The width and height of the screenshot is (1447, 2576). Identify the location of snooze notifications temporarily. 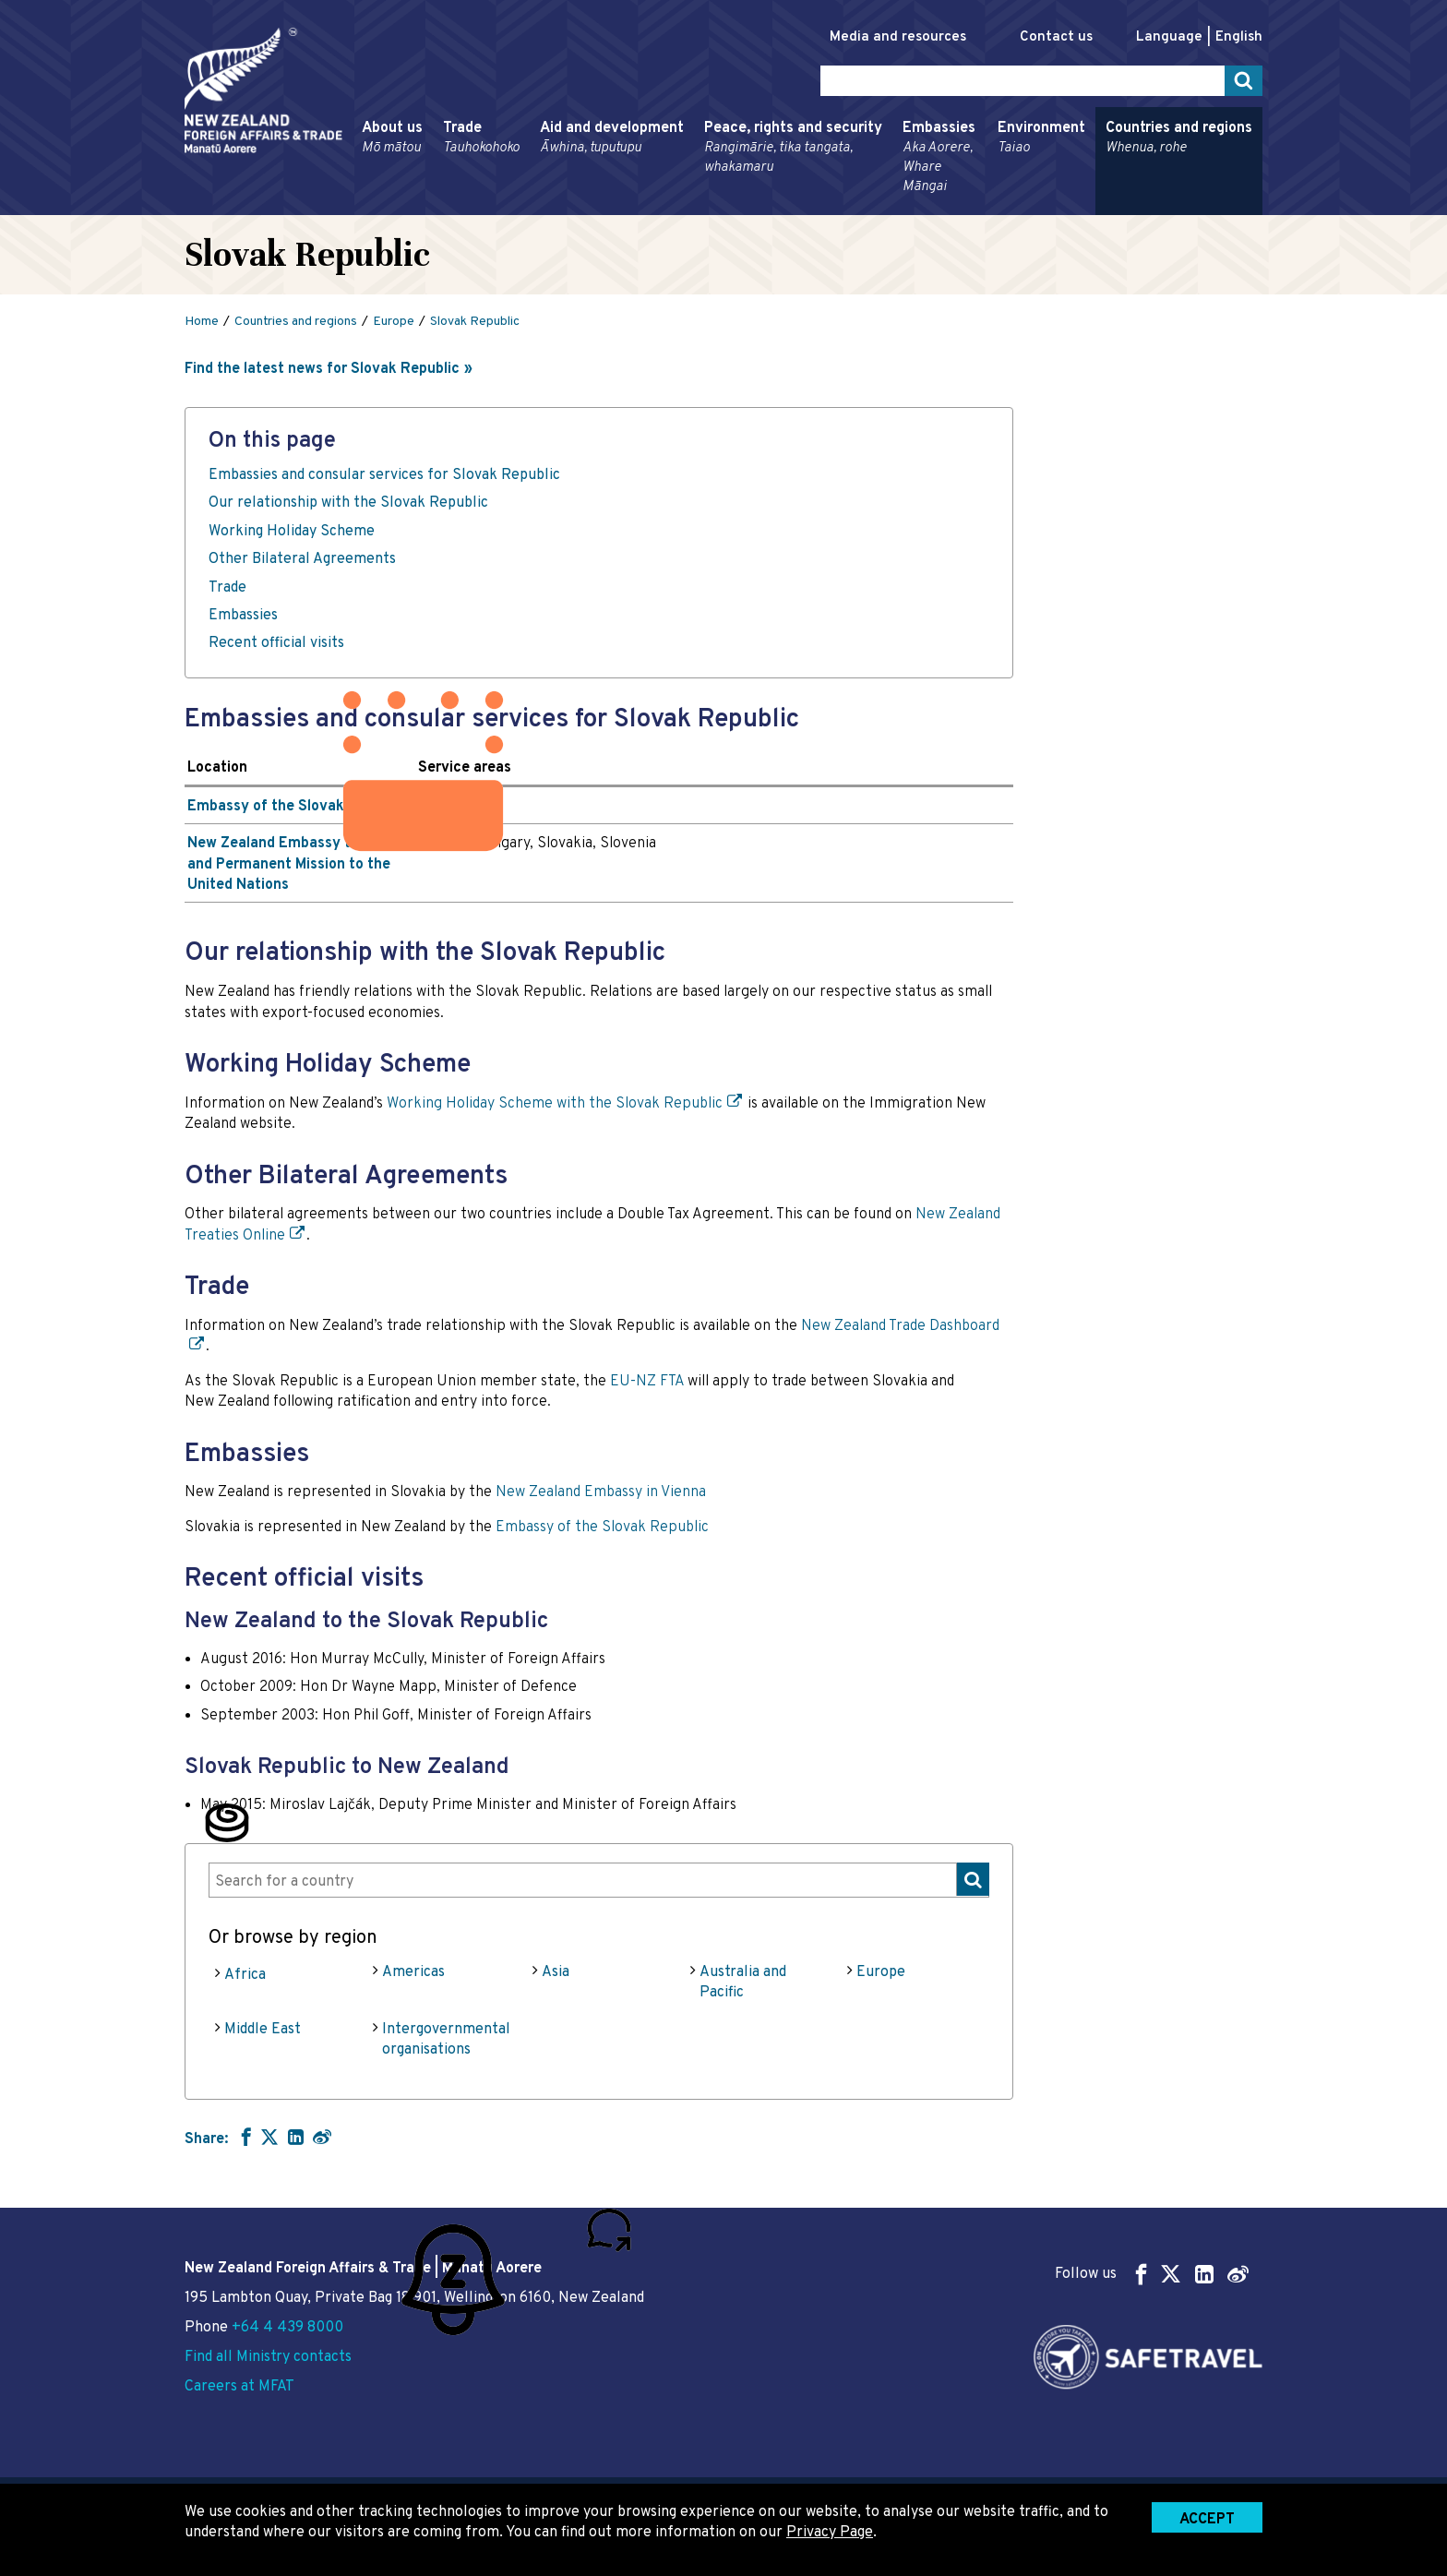
(453, 2280).